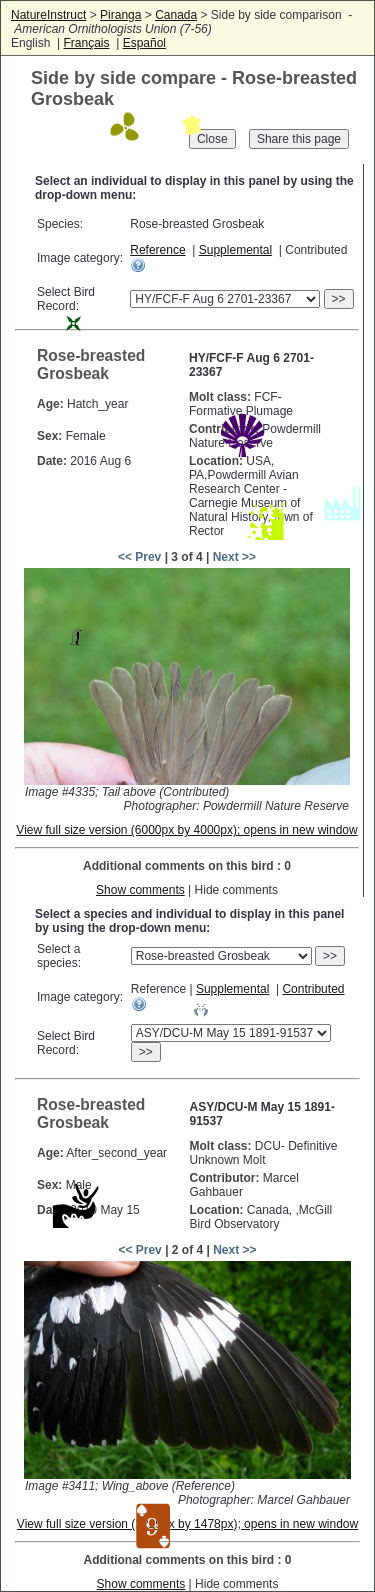 Image resolution: width=375 pixels, height=1592 pixels. I want to click on insect or creature type indicator in a game interface, so click(201, 1010).